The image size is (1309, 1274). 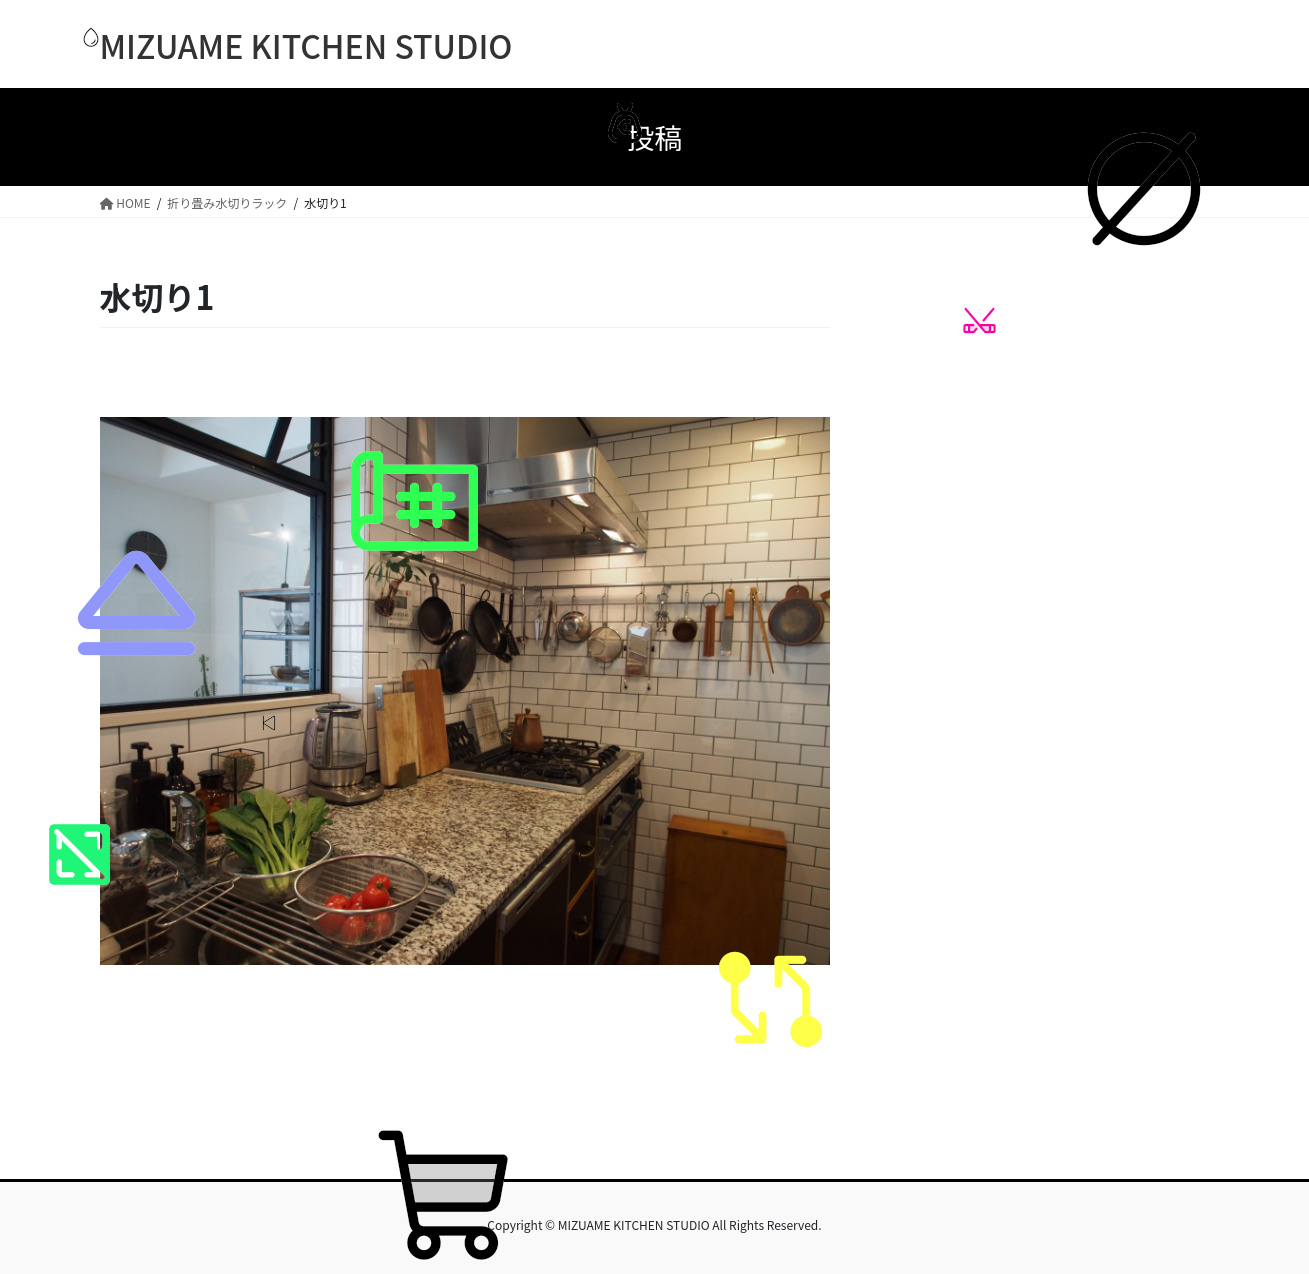 What do you see at coordinates (414, 505) in the screenshot?
I see `view project blueprints or technical plans` at bounding box center [414, 505].